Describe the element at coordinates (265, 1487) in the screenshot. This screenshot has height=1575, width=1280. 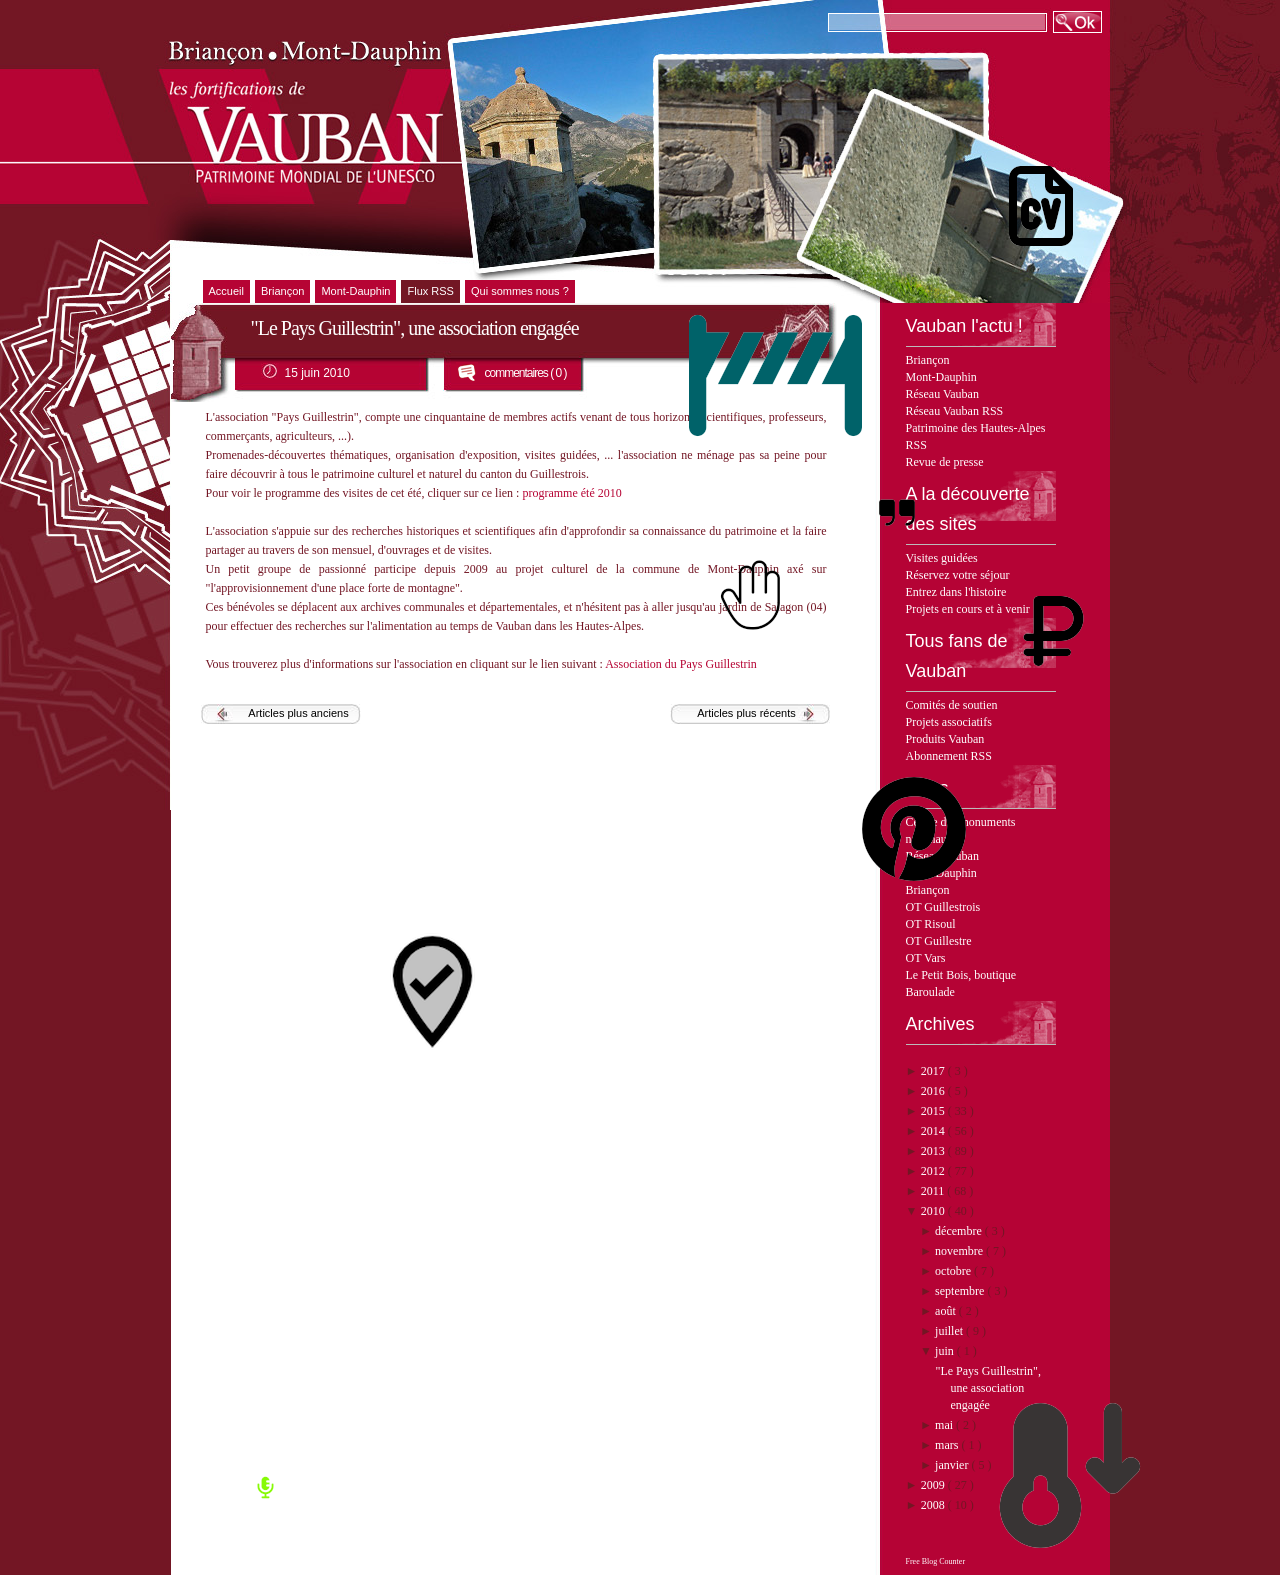
I see `tap to record audio or voice message` at that location.